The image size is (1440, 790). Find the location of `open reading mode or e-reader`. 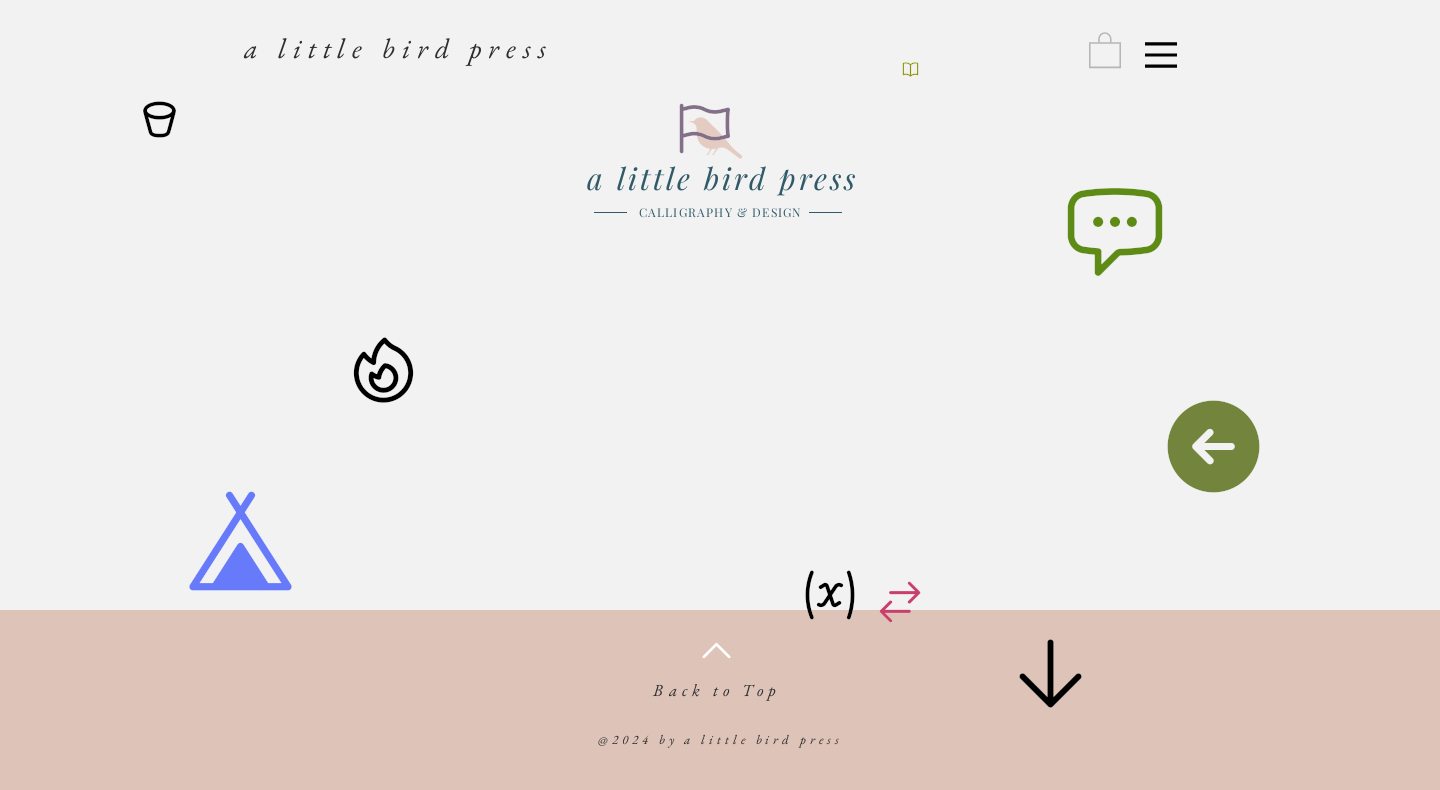

open reading mode or e-reader is located at coordinates (910, 69).